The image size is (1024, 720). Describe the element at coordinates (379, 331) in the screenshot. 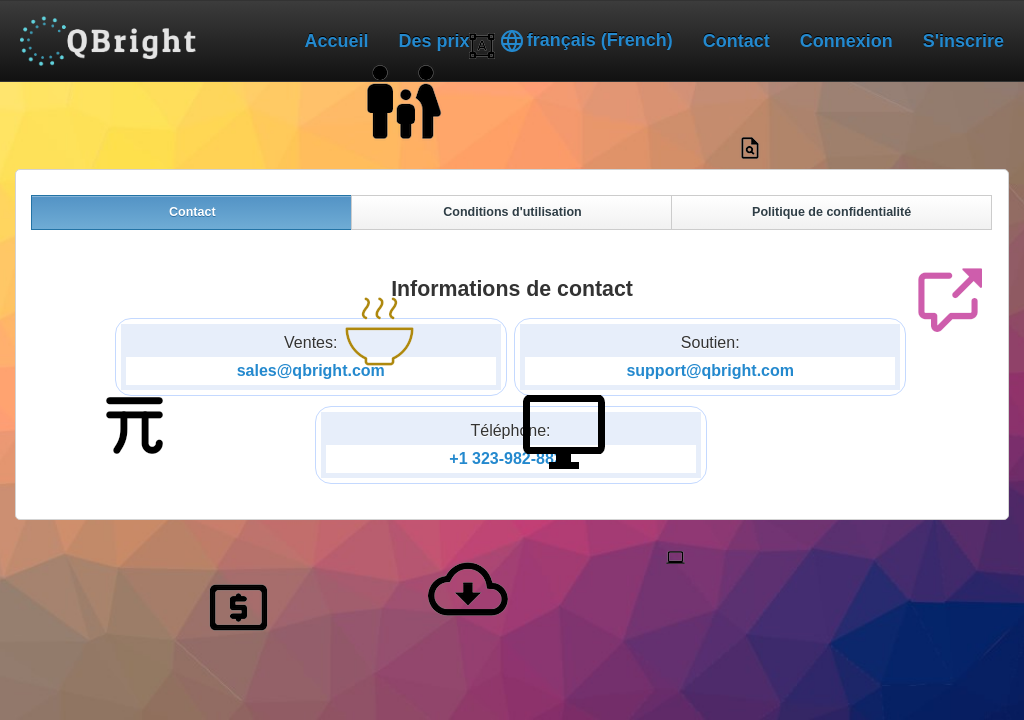

I see `view hot food or soup options` at that location.